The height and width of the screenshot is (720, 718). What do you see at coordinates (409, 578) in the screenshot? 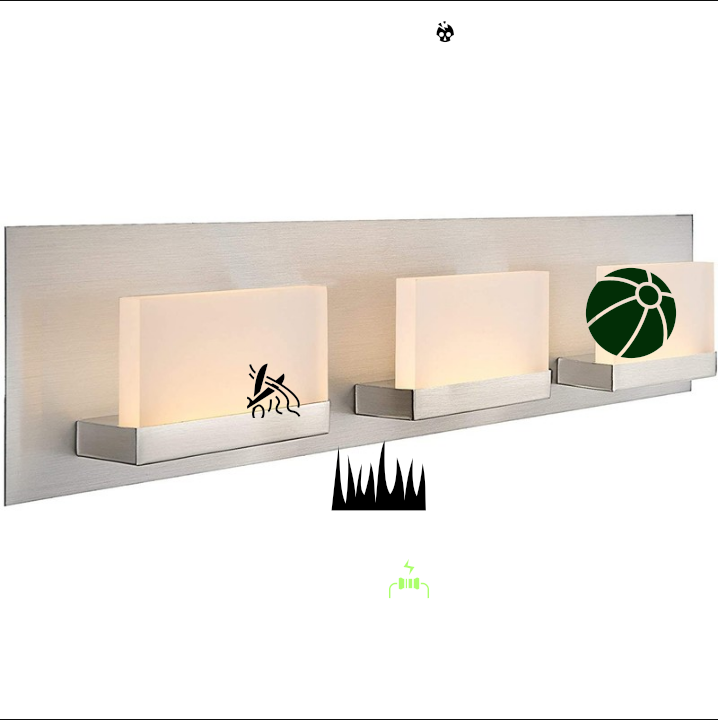
I see `indicates electrical resistance or interrupted current flow` at bounding box center [409, 578].